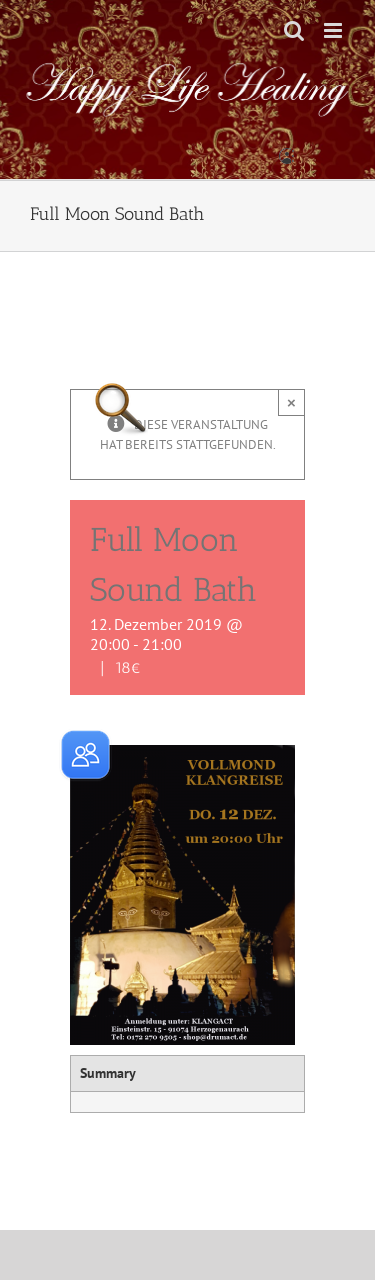  What do you see at coordinates (120, 408) in the screenshot?
I see `search your system or files` at bounding box center [120, 408].